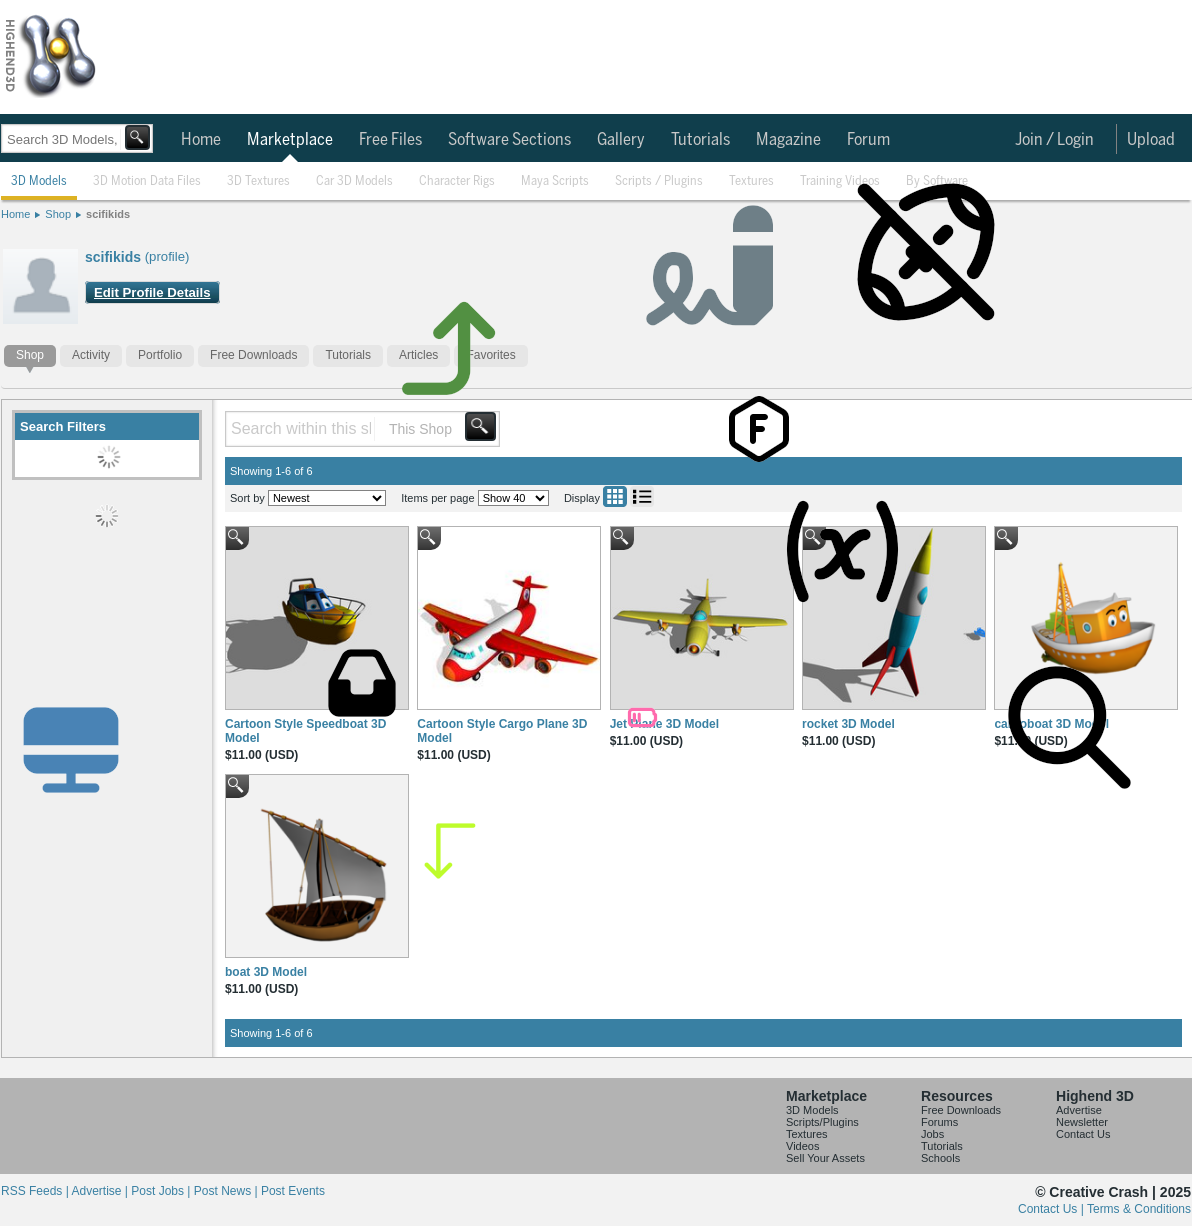 The image size is (1192, 1226). What do you see at coordinates (1069, 727) in the screenshot?
I see `search for content or items` at bounding box center [1069, 727].